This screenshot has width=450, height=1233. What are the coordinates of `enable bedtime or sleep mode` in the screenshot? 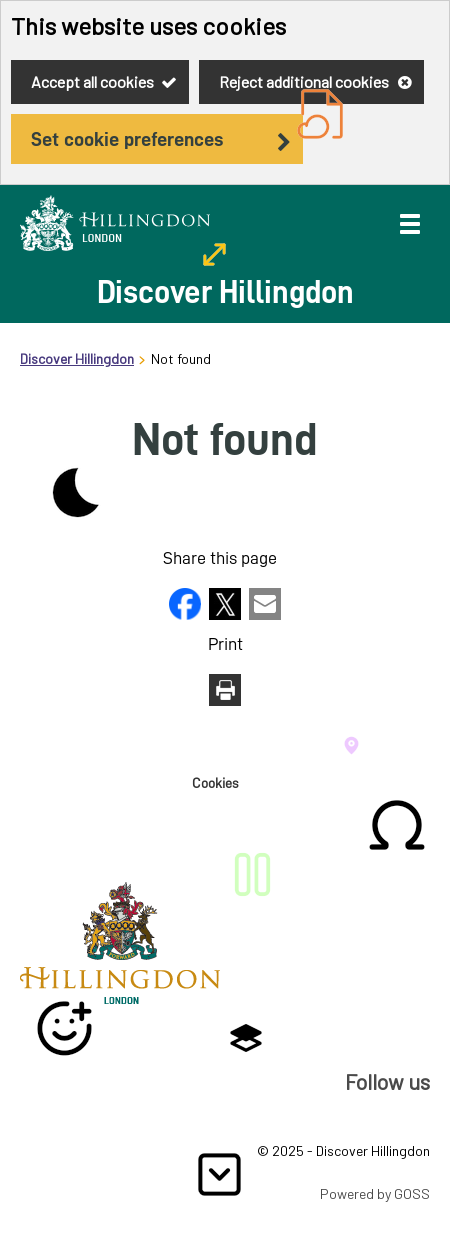 It's located at (77, 492).